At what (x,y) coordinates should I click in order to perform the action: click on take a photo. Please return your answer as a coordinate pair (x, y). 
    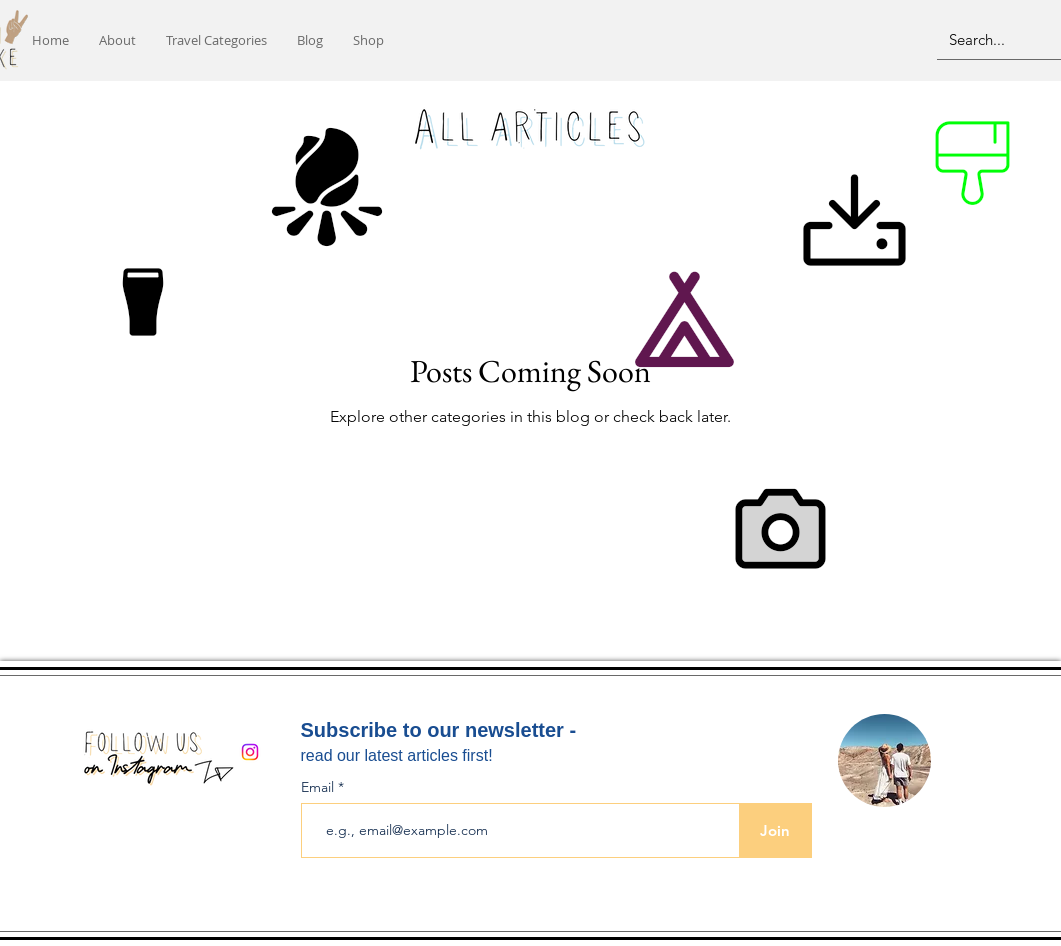
    Looking at the image, I should click on (780, 530).